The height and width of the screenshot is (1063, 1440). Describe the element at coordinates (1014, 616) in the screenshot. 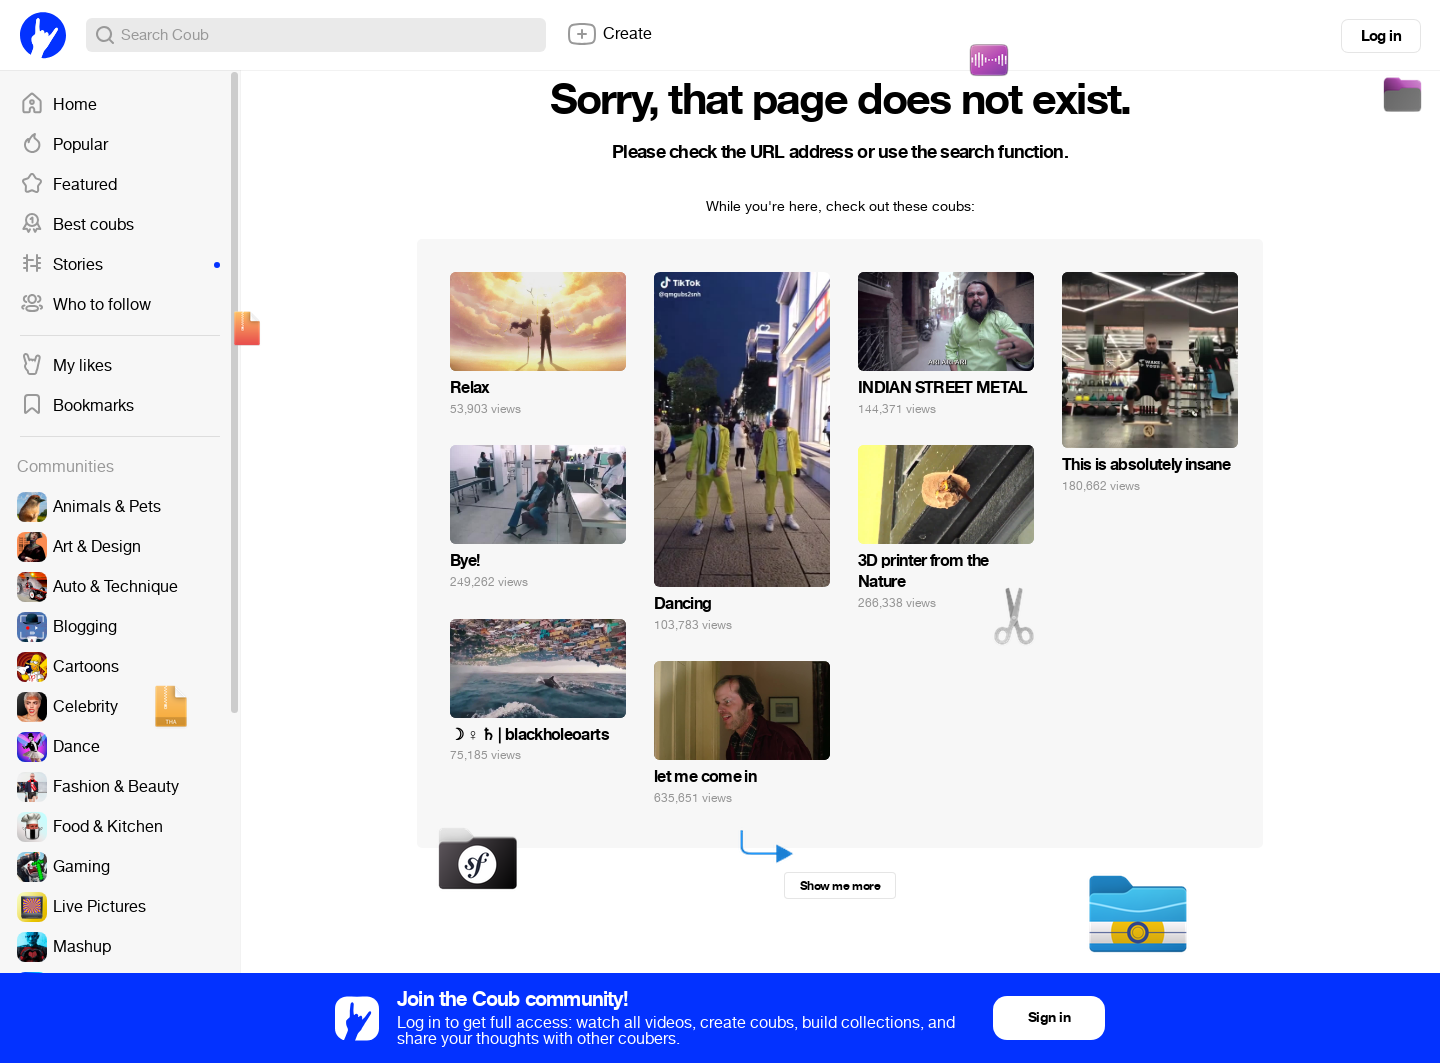

I see `cut selected content to clipboard` at that location.